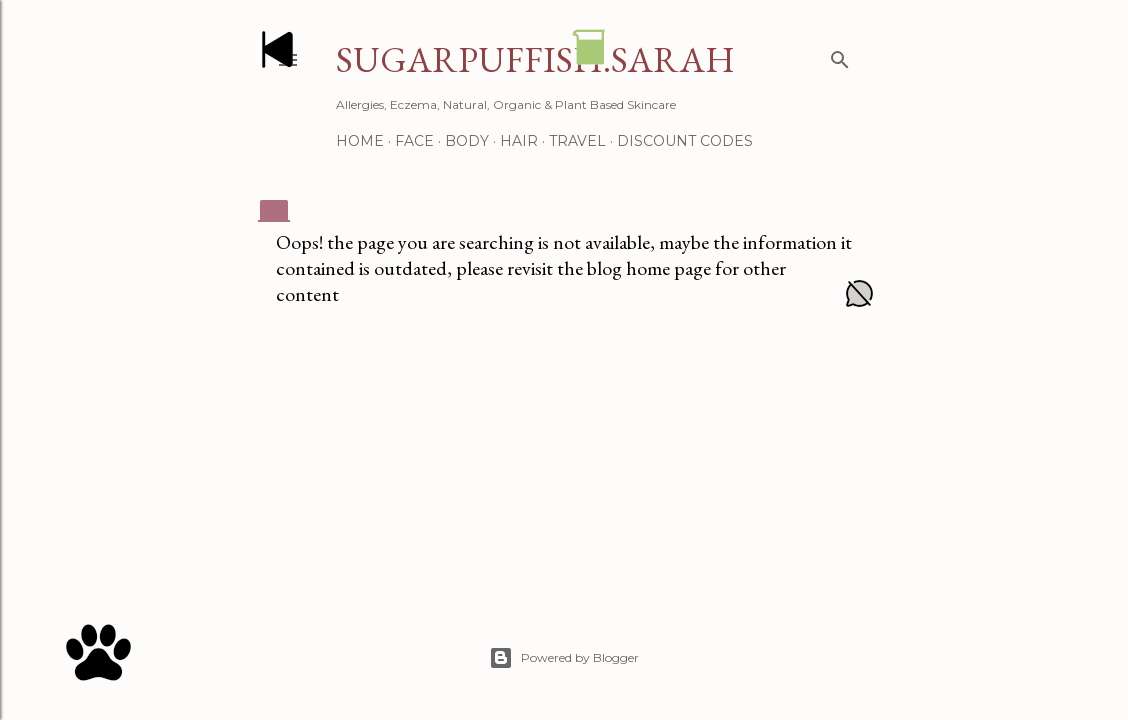 Image resolution: width=1128 pixels, height=720 pixels. I want to click on access pet-related features or settings, so click(98, 652).